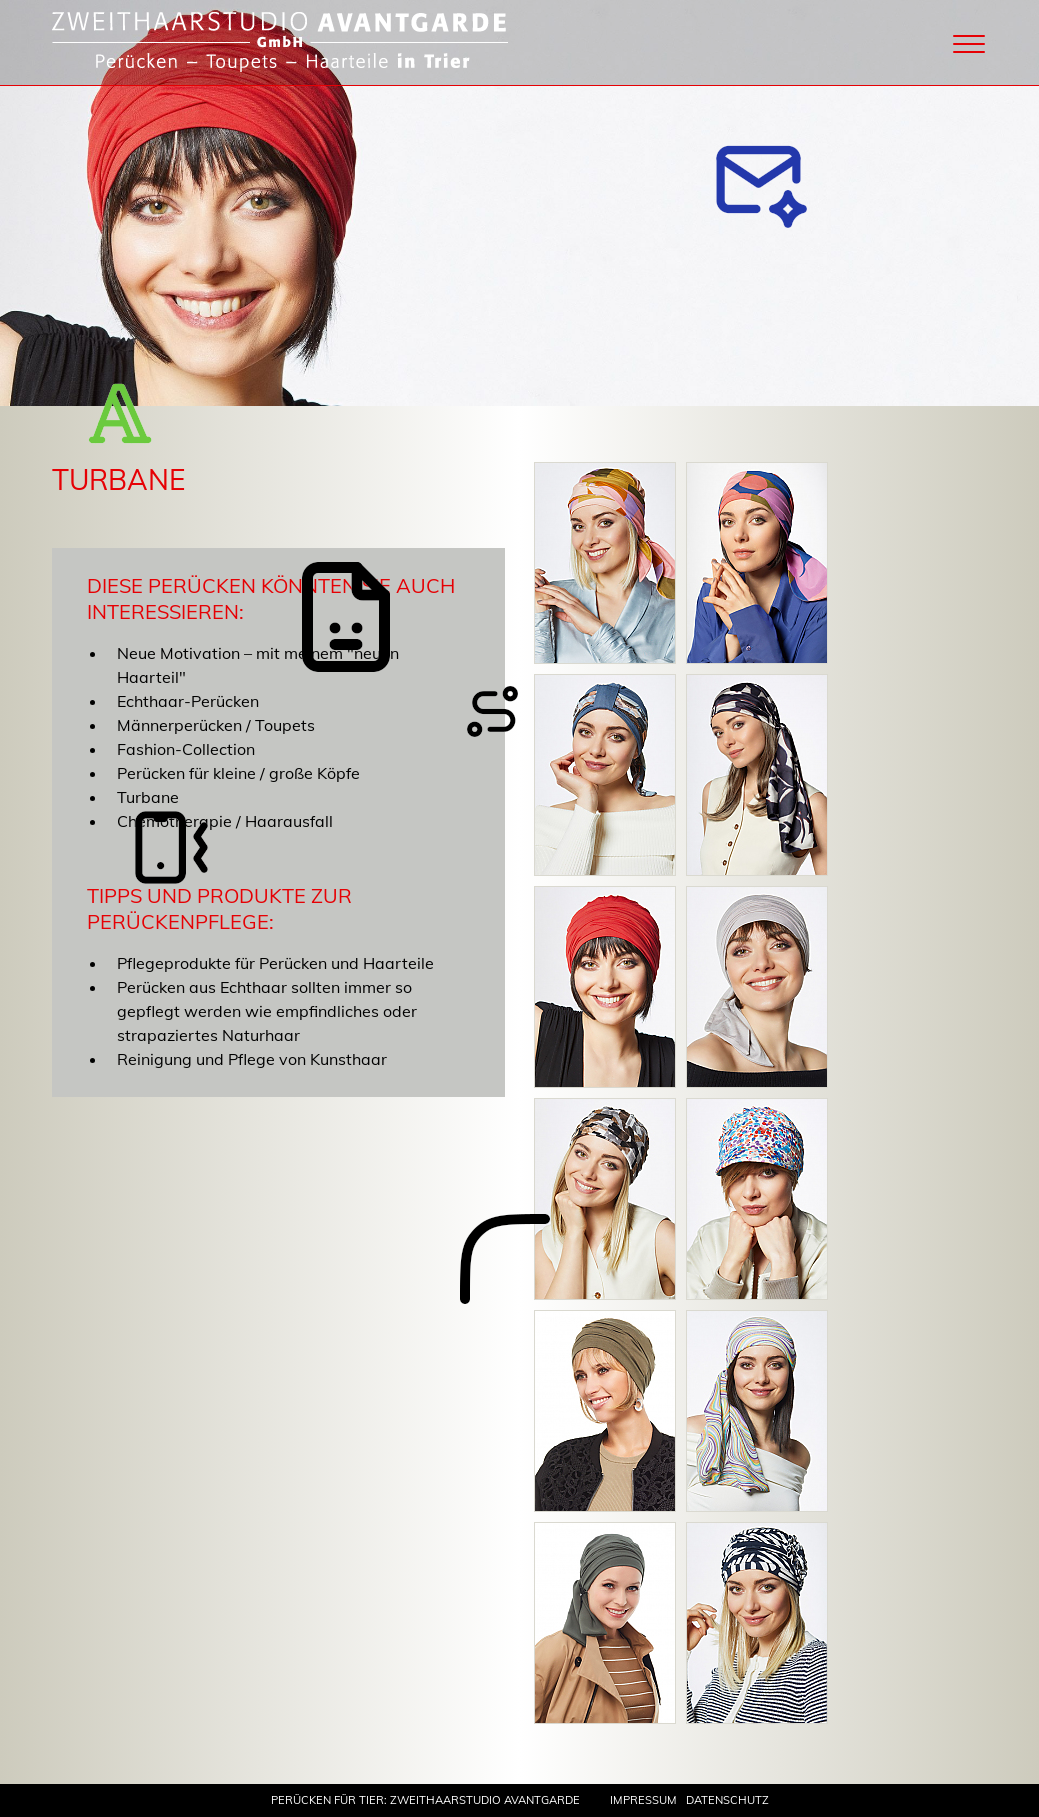  Describe the element at coordinates (118, 413) in the screenshot. I see `access typography and font settings` at that location.